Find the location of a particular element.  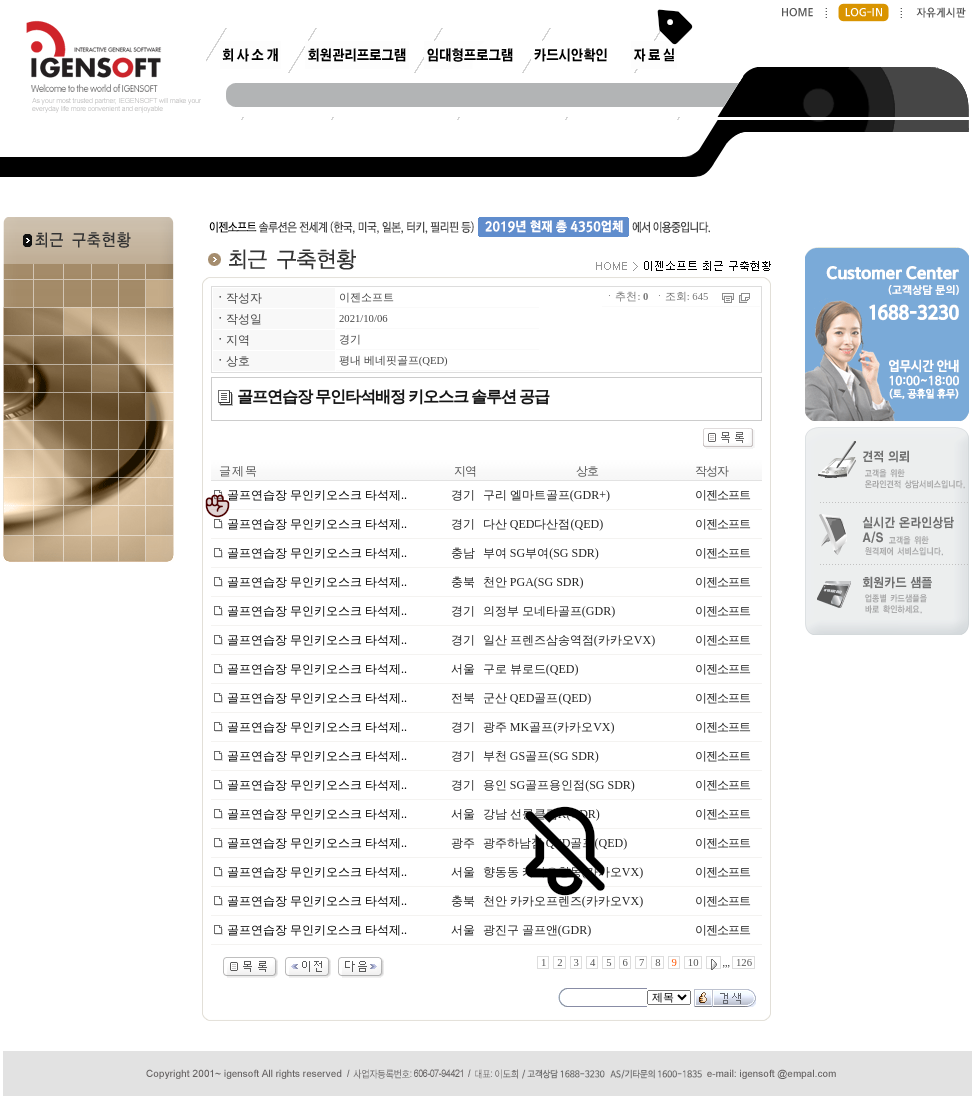

indicates solidarity or support action is located at coordinates (217, 505).